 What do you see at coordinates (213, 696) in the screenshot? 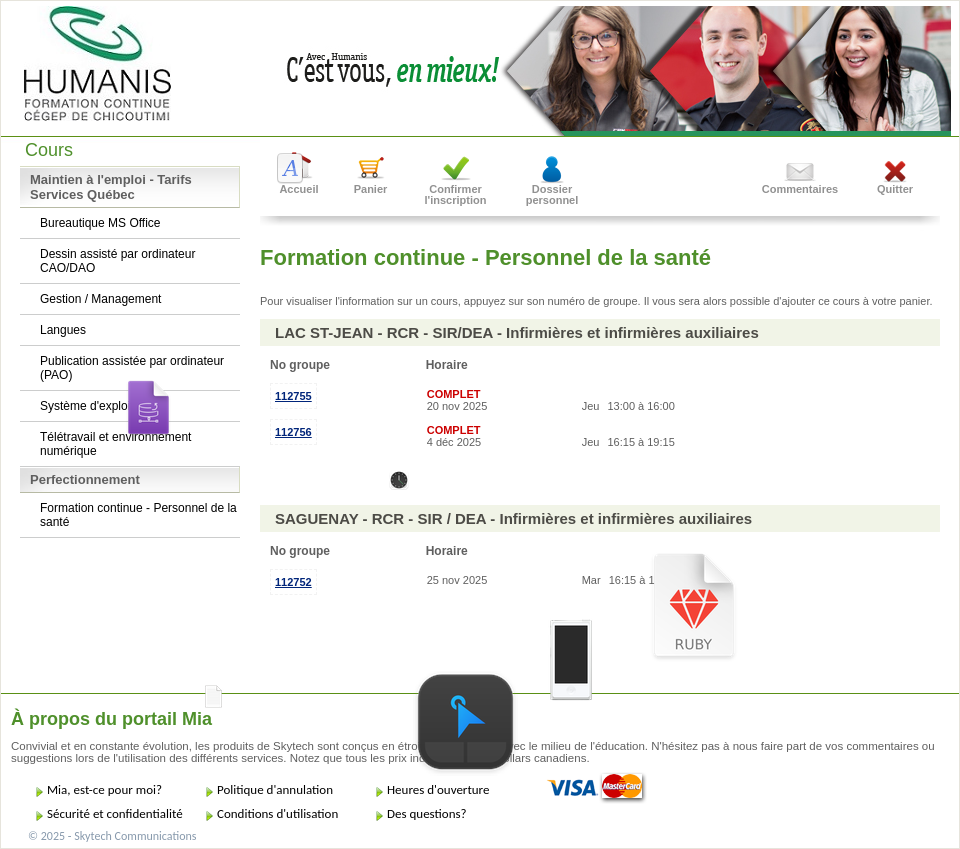
I see `open a text document` at bounding box center [213, 696].